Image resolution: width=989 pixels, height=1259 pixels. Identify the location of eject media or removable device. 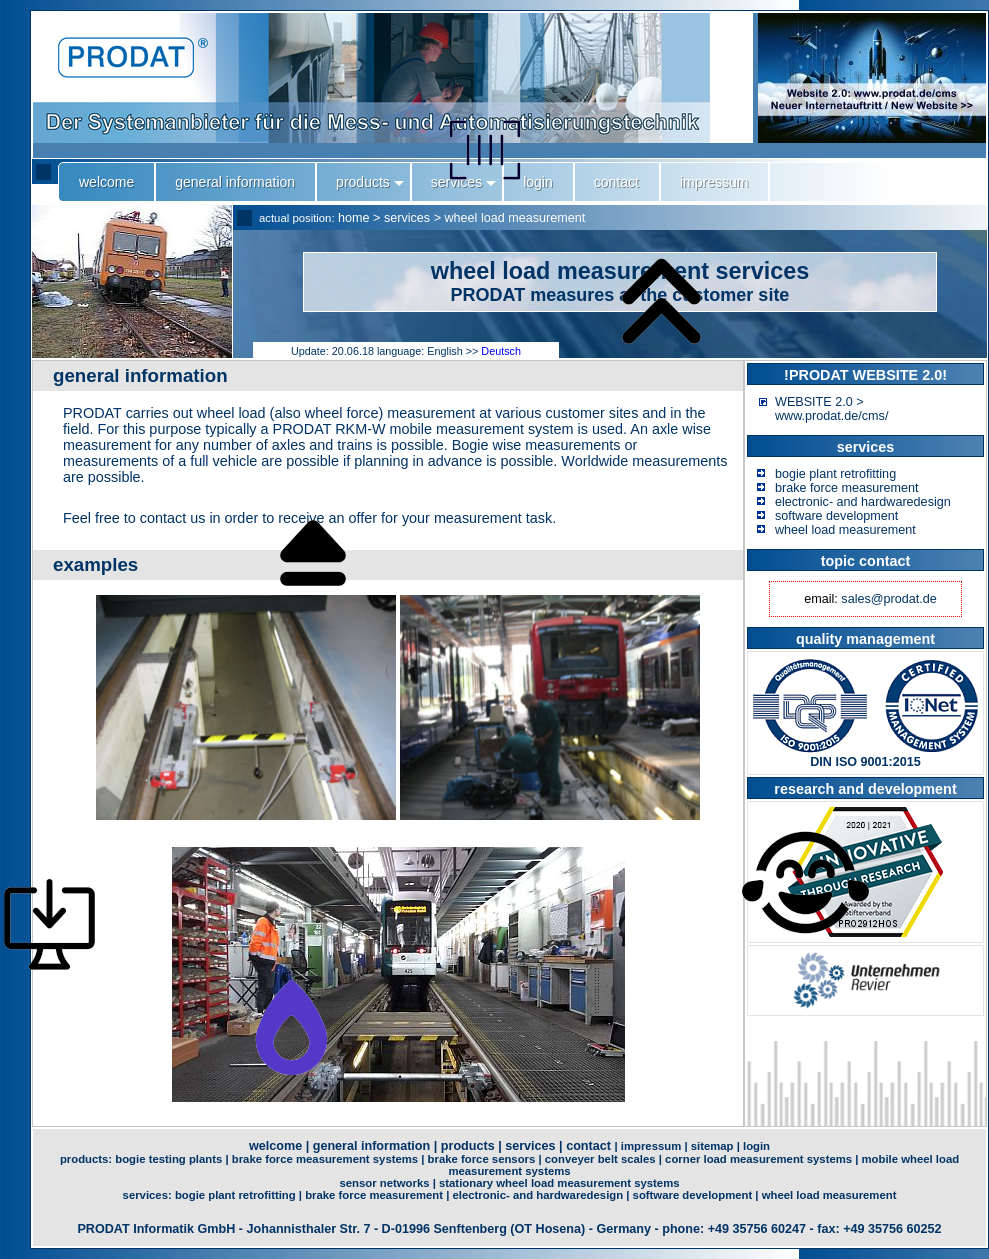
(313, 553).